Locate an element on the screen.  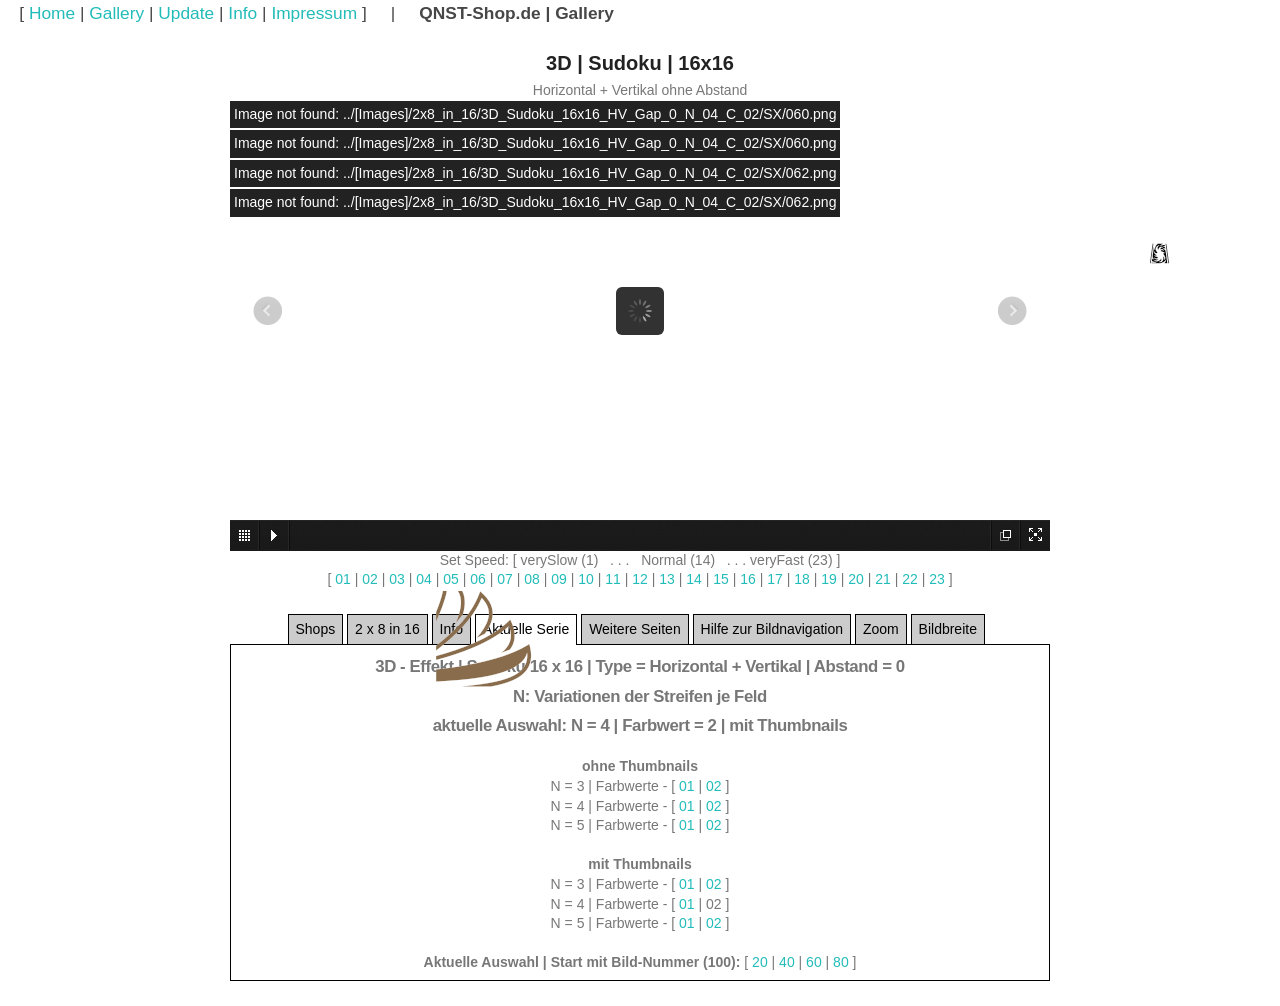
indicates a slashing or cutting attack ability is located at coordinates (483, 638).